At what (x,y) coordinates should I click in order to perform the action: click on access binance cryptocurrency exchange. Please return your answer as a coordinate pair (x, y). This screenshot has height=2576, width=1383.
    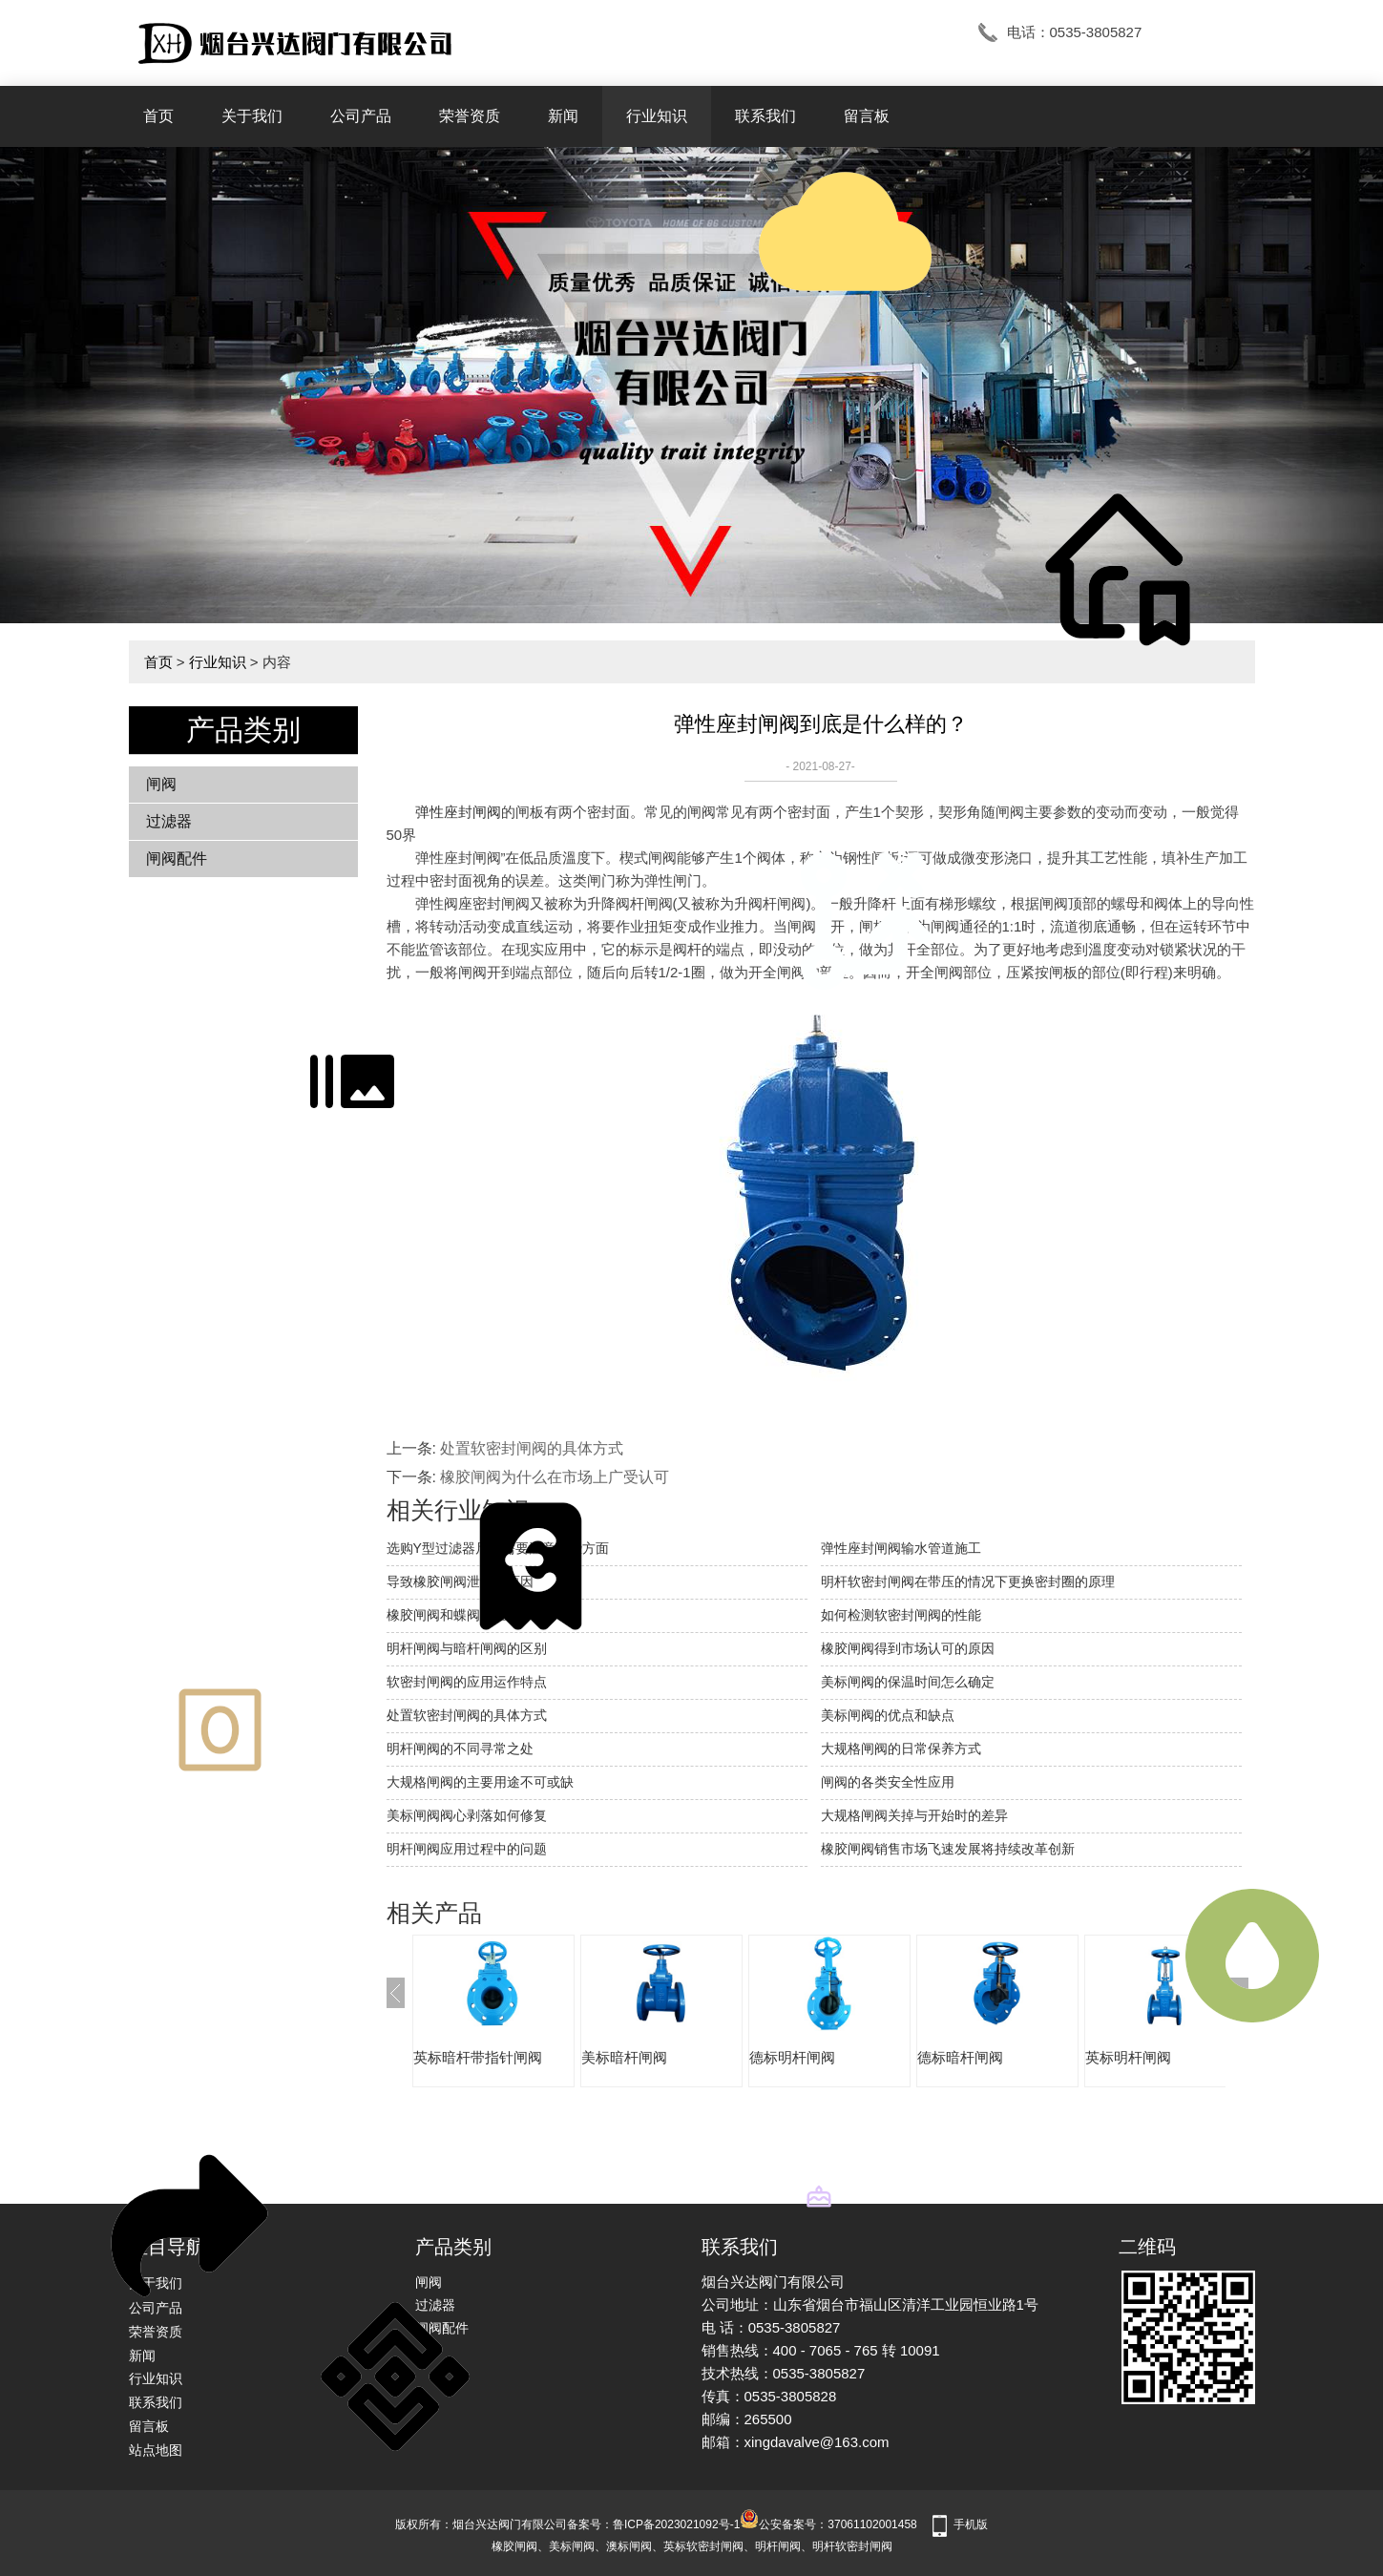
    Looking at the image, I should click on (395, 2377).